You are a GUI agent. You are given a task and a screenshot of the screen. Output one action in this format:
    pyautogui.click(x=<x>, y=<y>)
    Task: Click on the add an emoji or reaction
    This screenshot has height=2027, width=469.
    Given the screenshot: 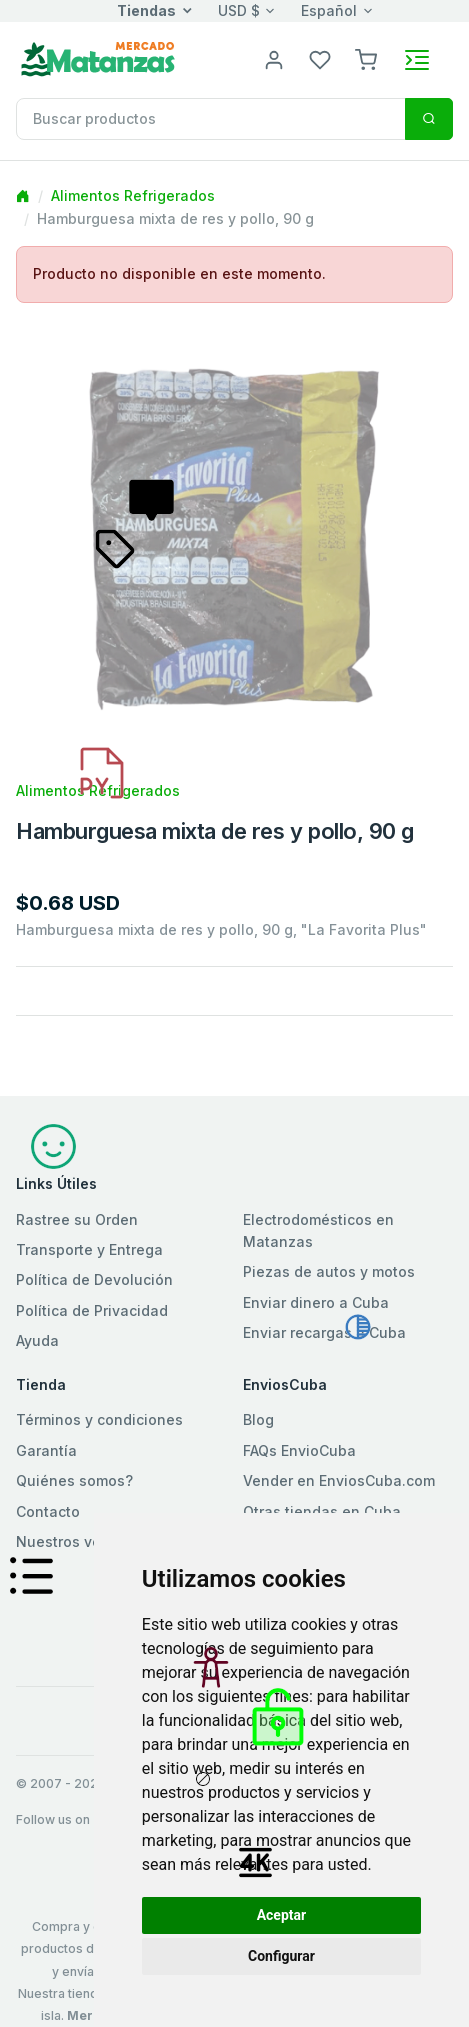 What is the action you would take?
    pyautogui.click(x=53, y=1146)
    